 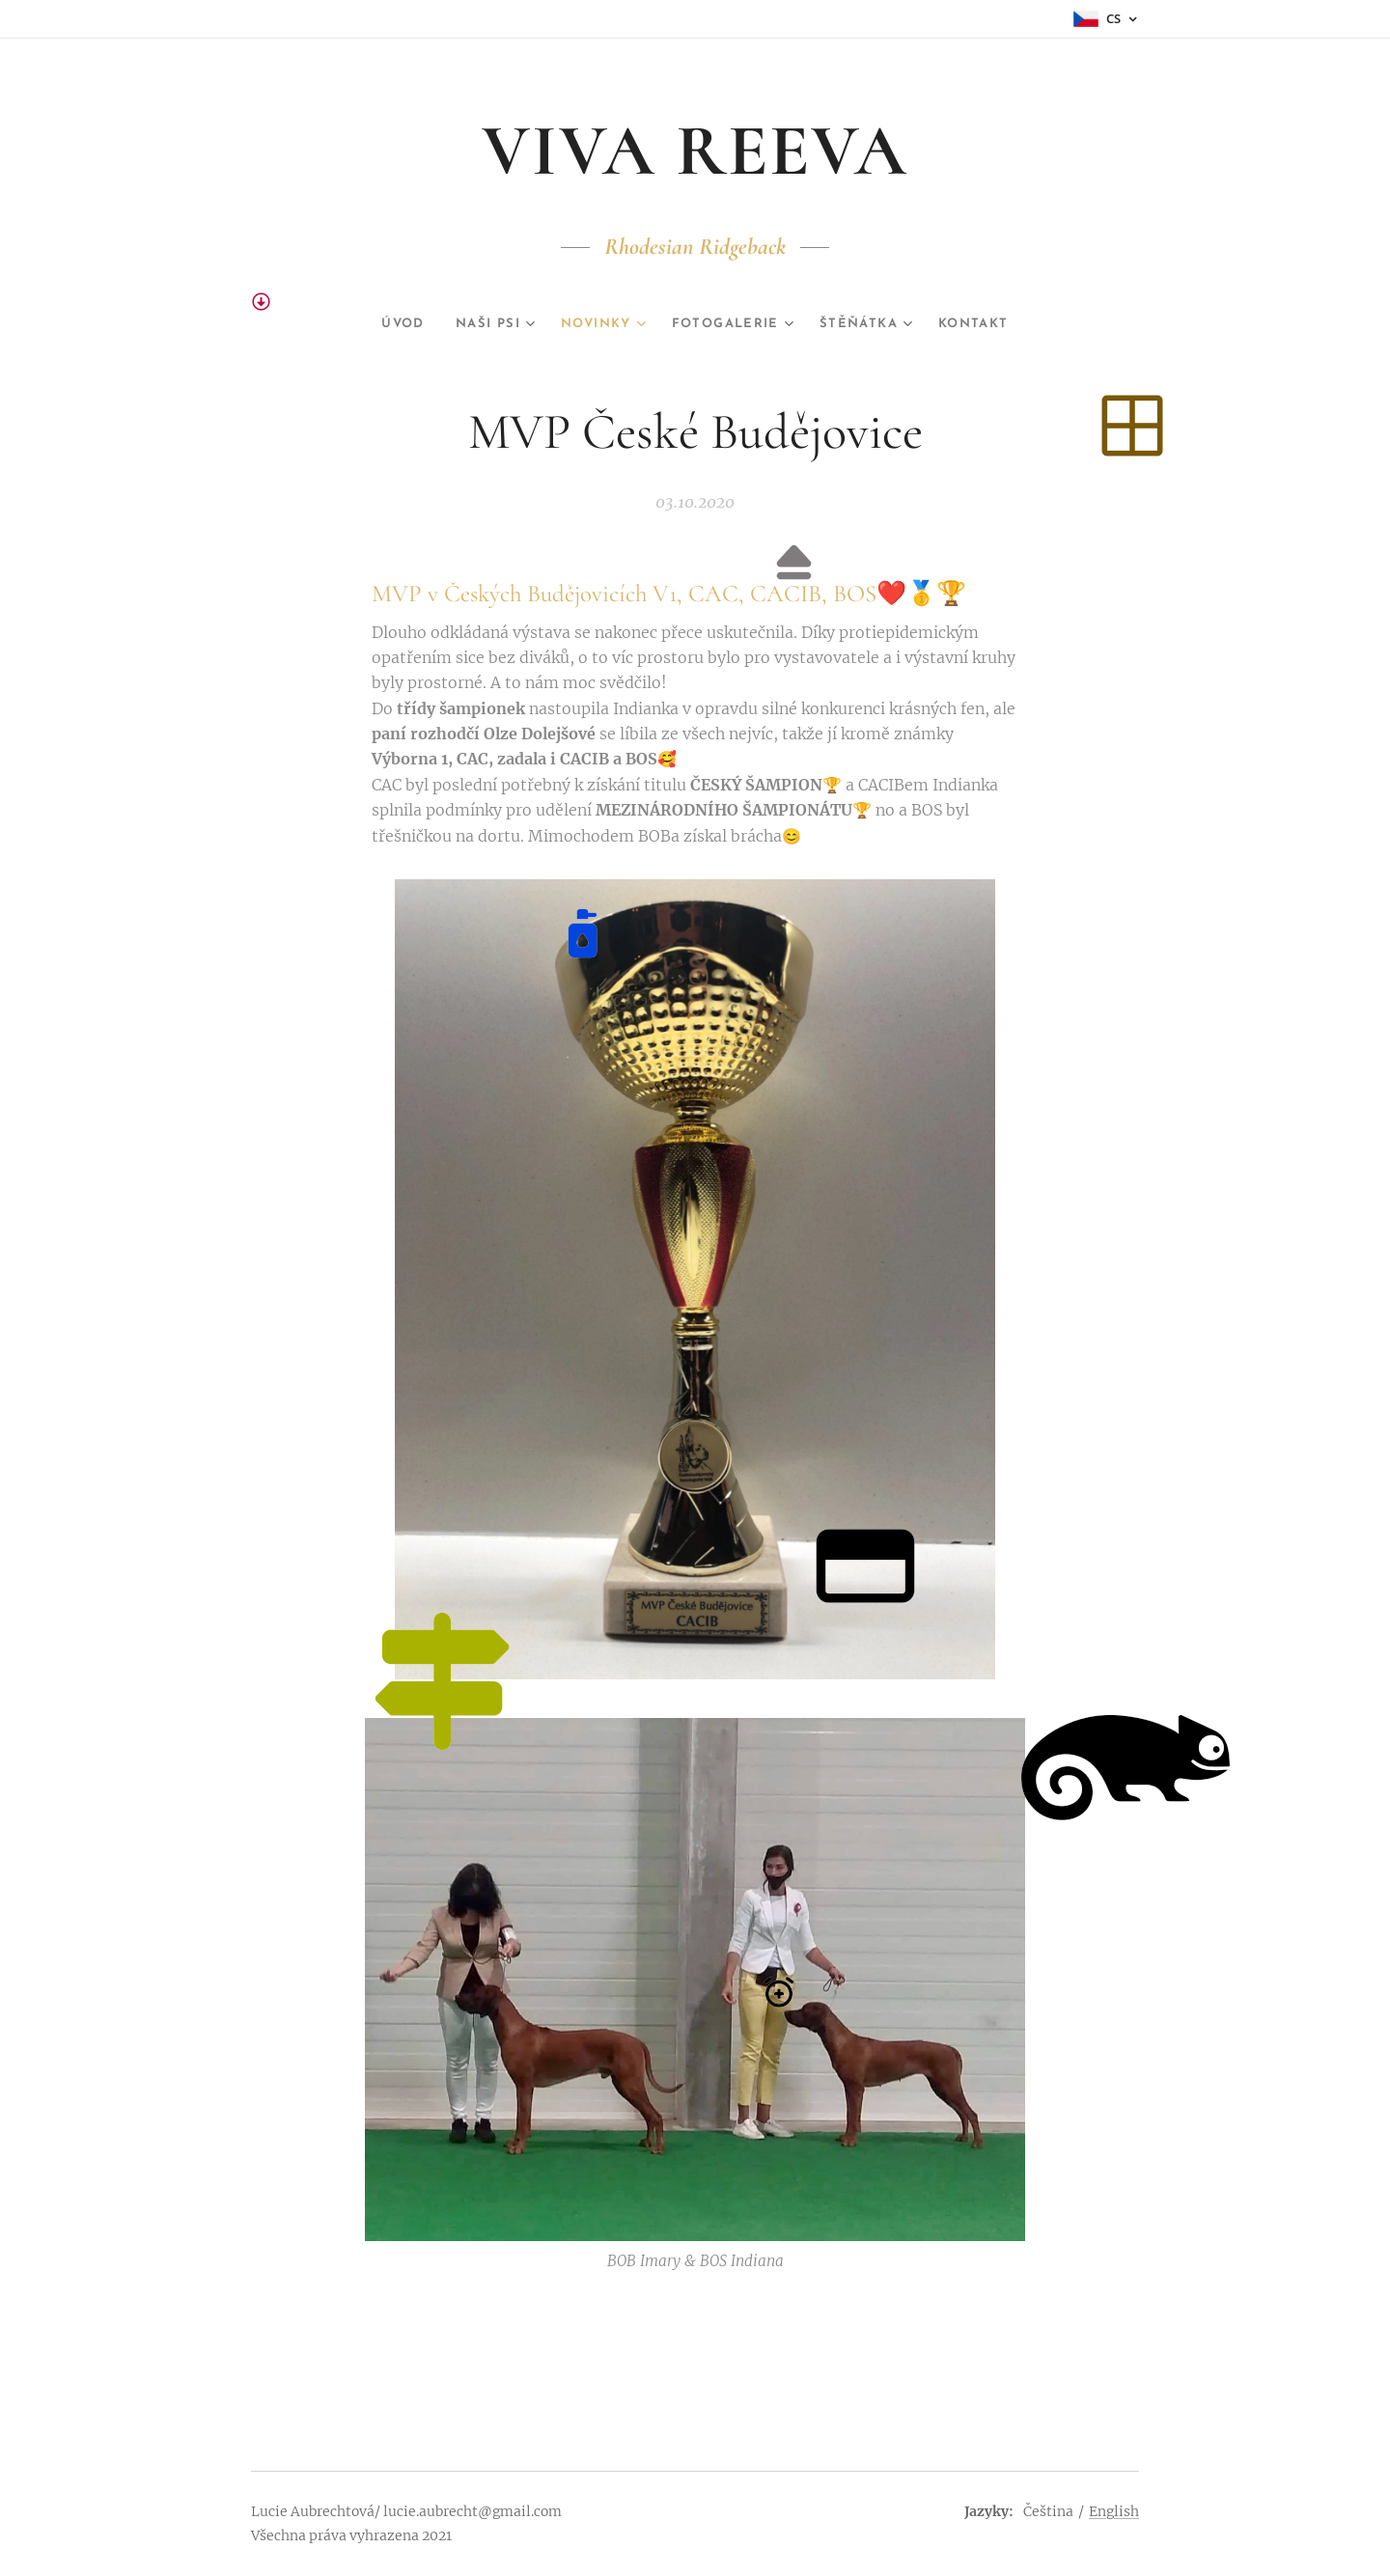 I want to click on SUSE Linux brand logo, so click(x=1126, y=1767).